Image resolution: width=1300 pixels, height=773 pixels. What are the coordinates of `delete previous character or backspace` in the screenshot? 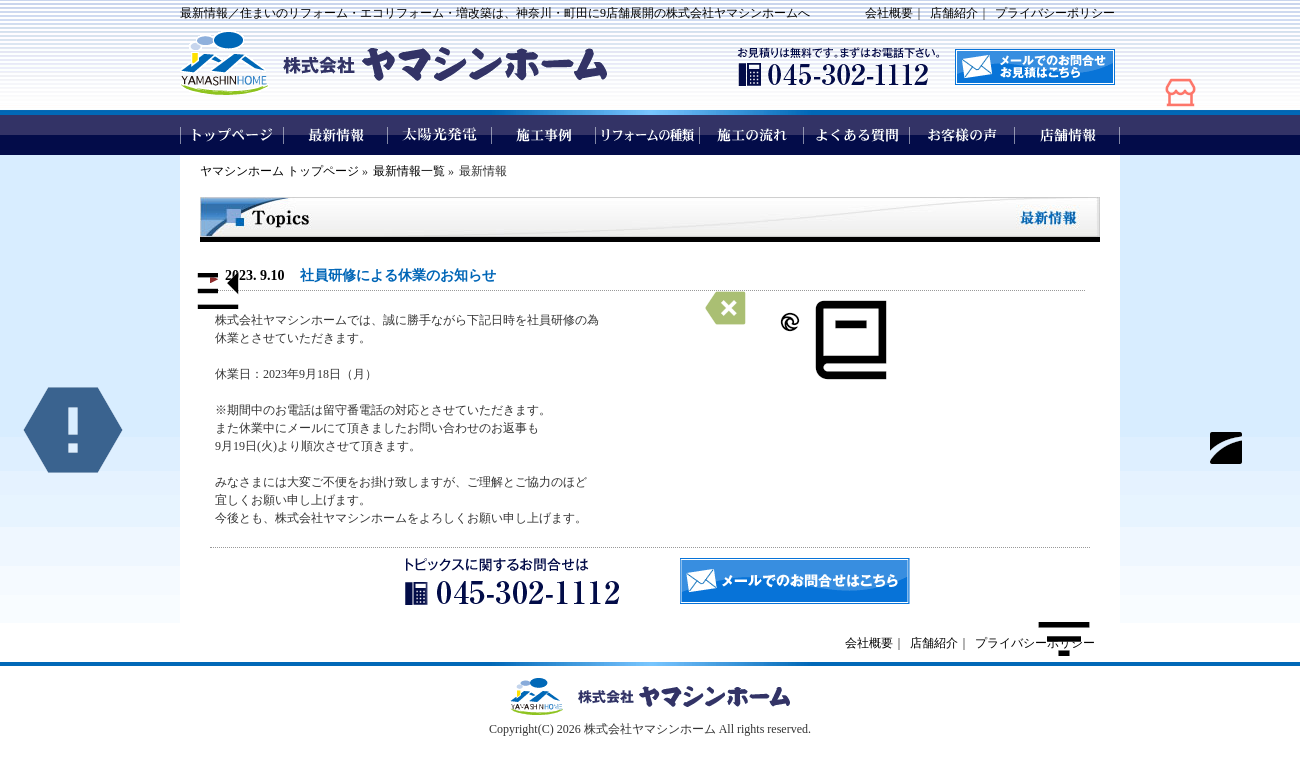 It's located at (727, 308).